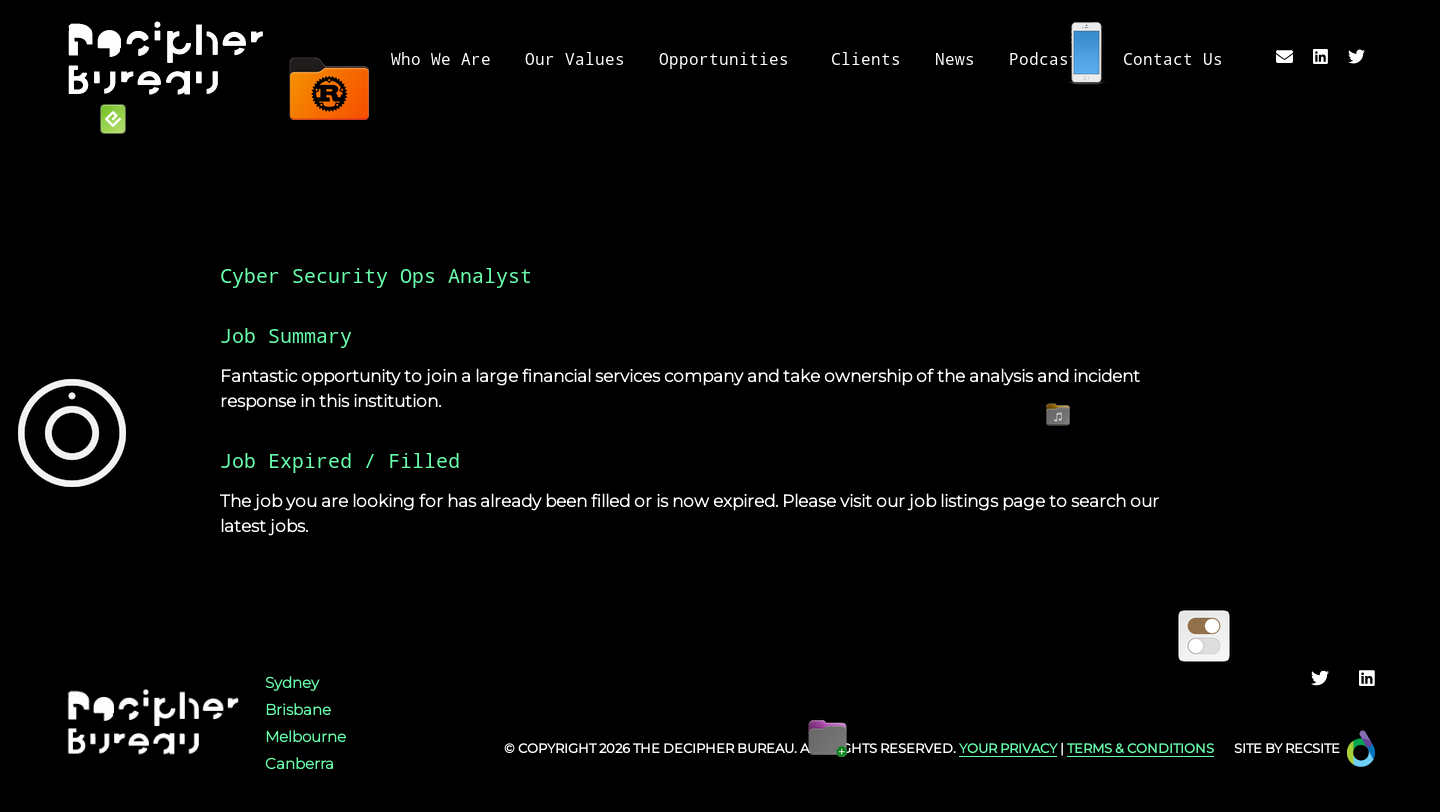 The height and width of the screenshot is (812, 1440). What do you see at coordinates (329, 91) in the screenshot?
I see `open folder containing rust programming projects` at bounding box center [329, 91].